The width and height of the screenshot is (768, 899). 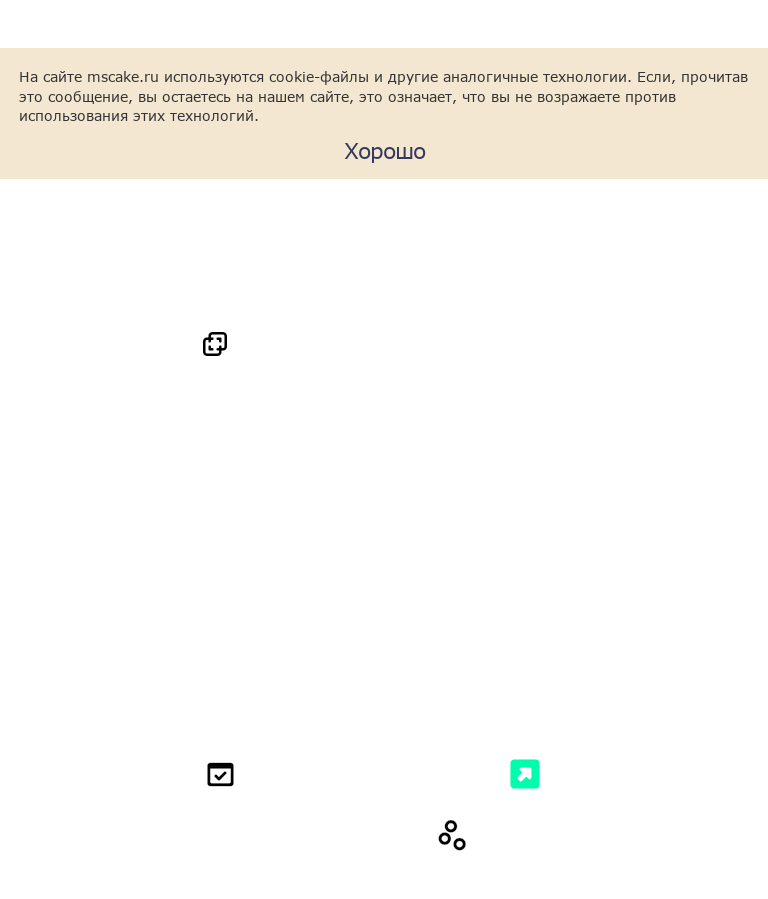 I want to click on open link in a new window or tab, so click(x=525, y=774).